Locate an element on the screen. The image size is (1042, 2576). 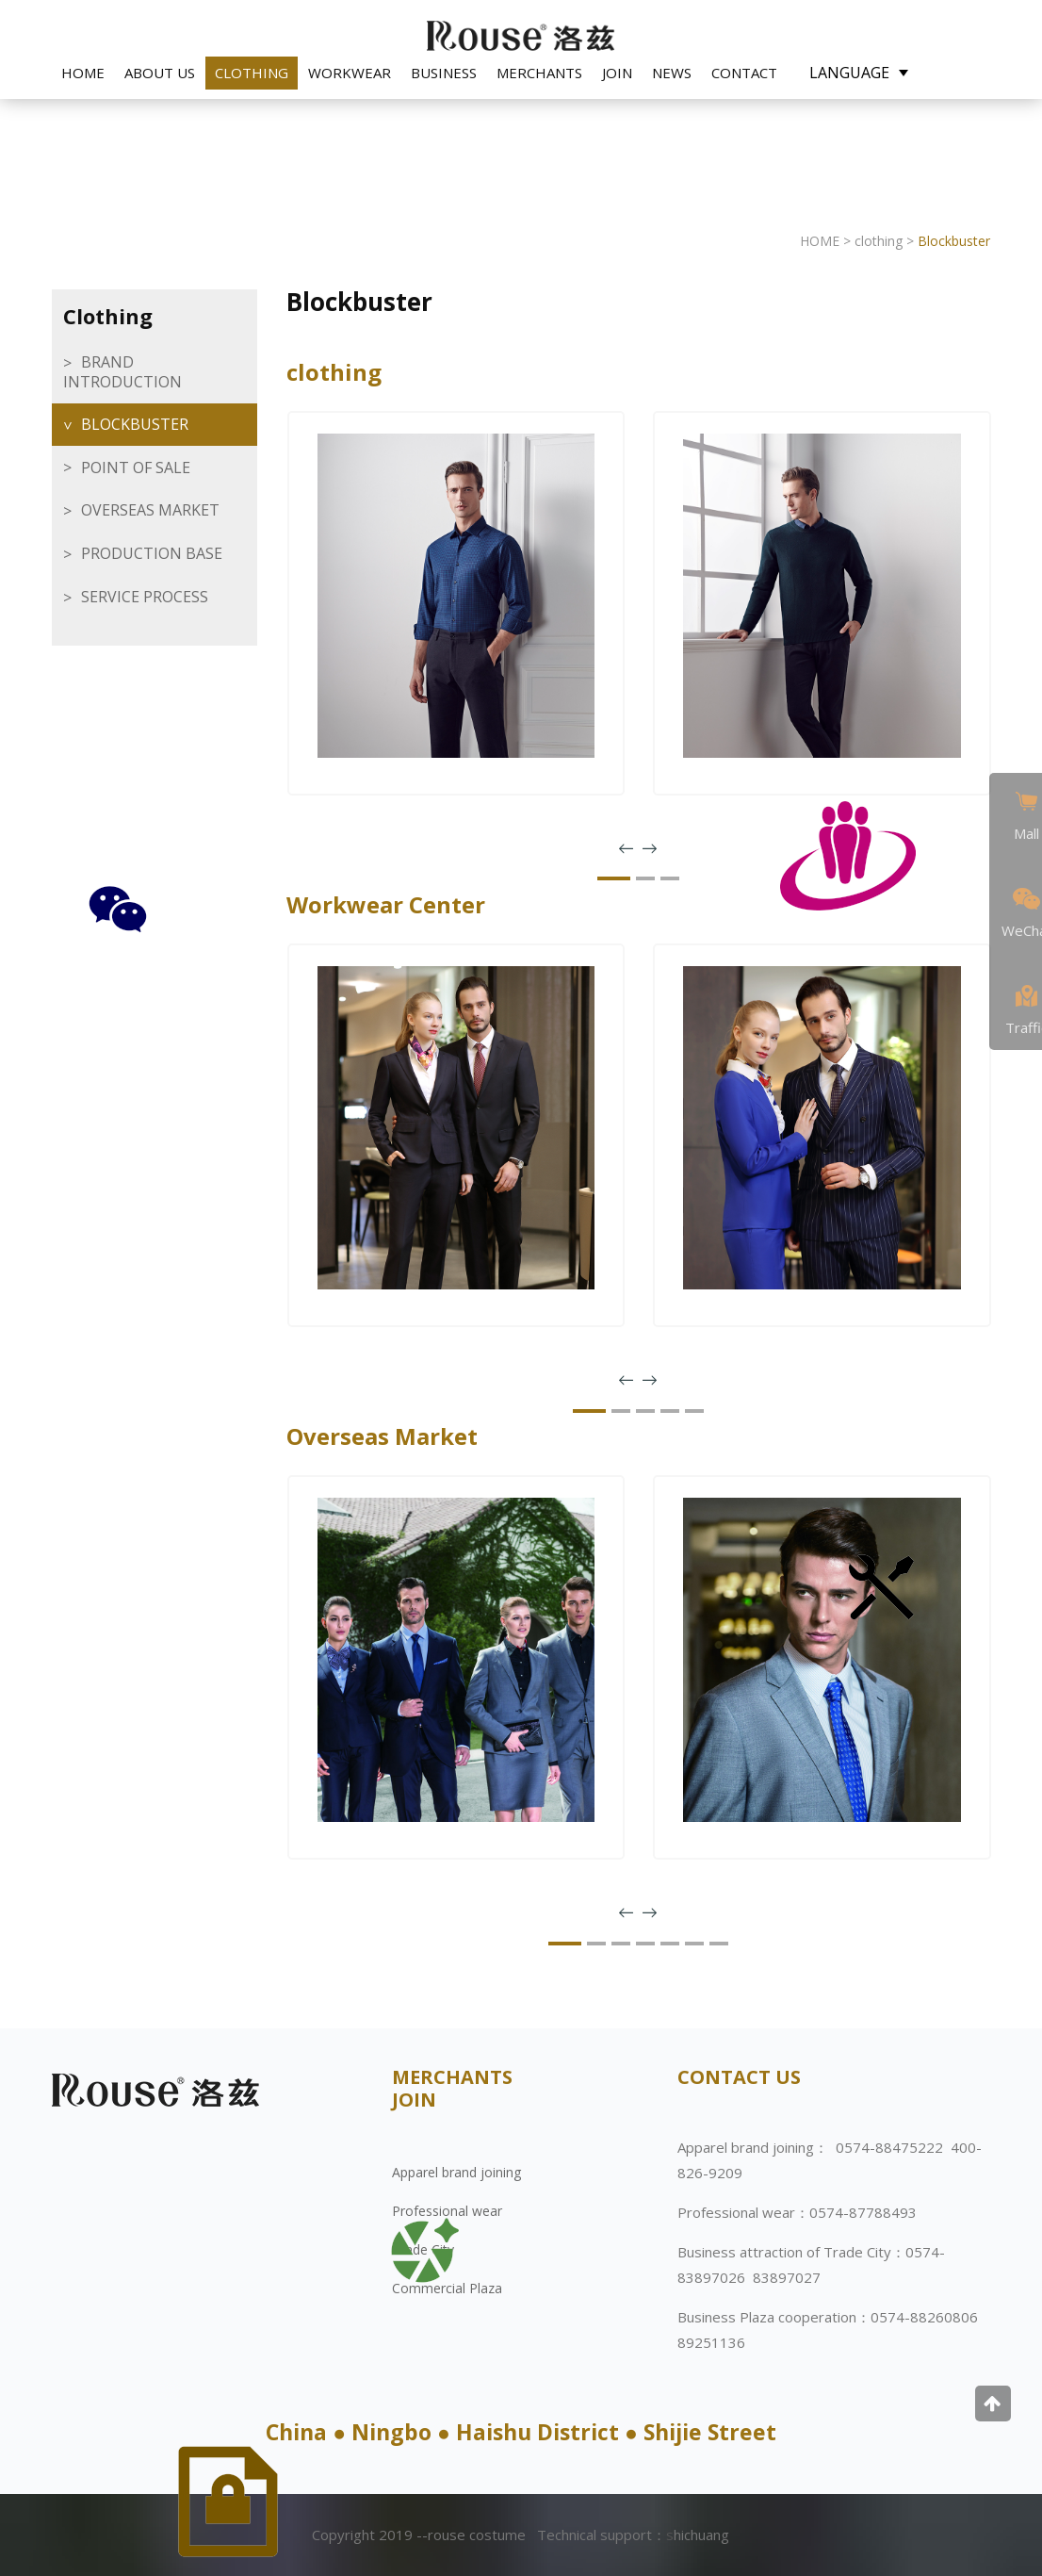
access settings and configuration options is located at coordinates (883, 1588).